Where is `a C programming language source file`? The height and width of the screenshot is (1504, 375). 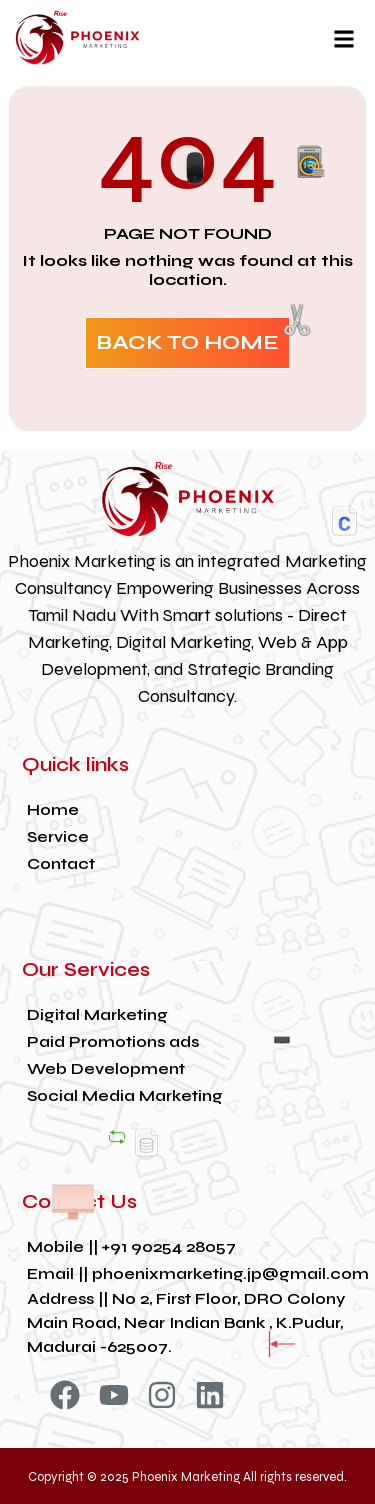 a C programming language source file is located at coordinates (344, 520).